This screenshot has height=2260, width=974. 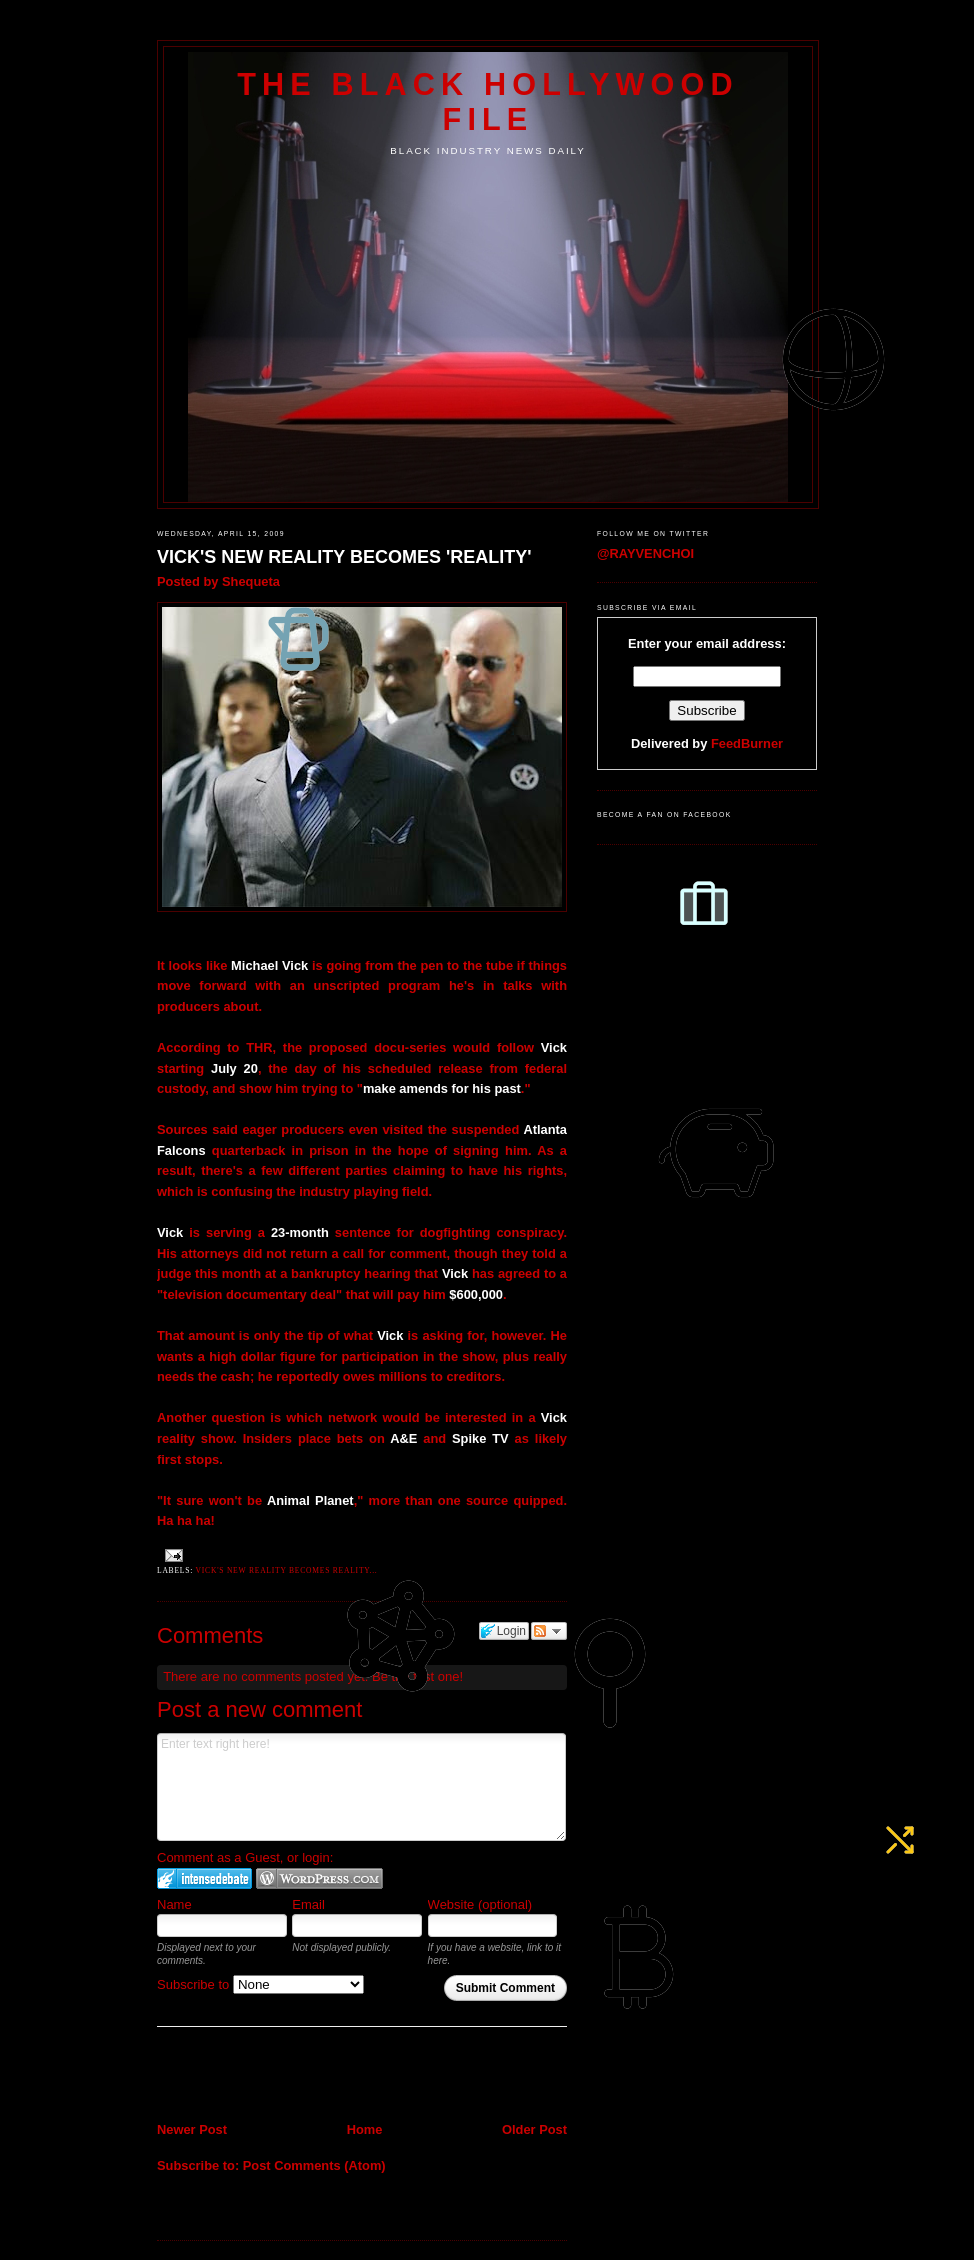 What do you see at coordinates (900, 1840) in the screenshot?
I see `swap or exchange items` at bounding box center [900, 1840].